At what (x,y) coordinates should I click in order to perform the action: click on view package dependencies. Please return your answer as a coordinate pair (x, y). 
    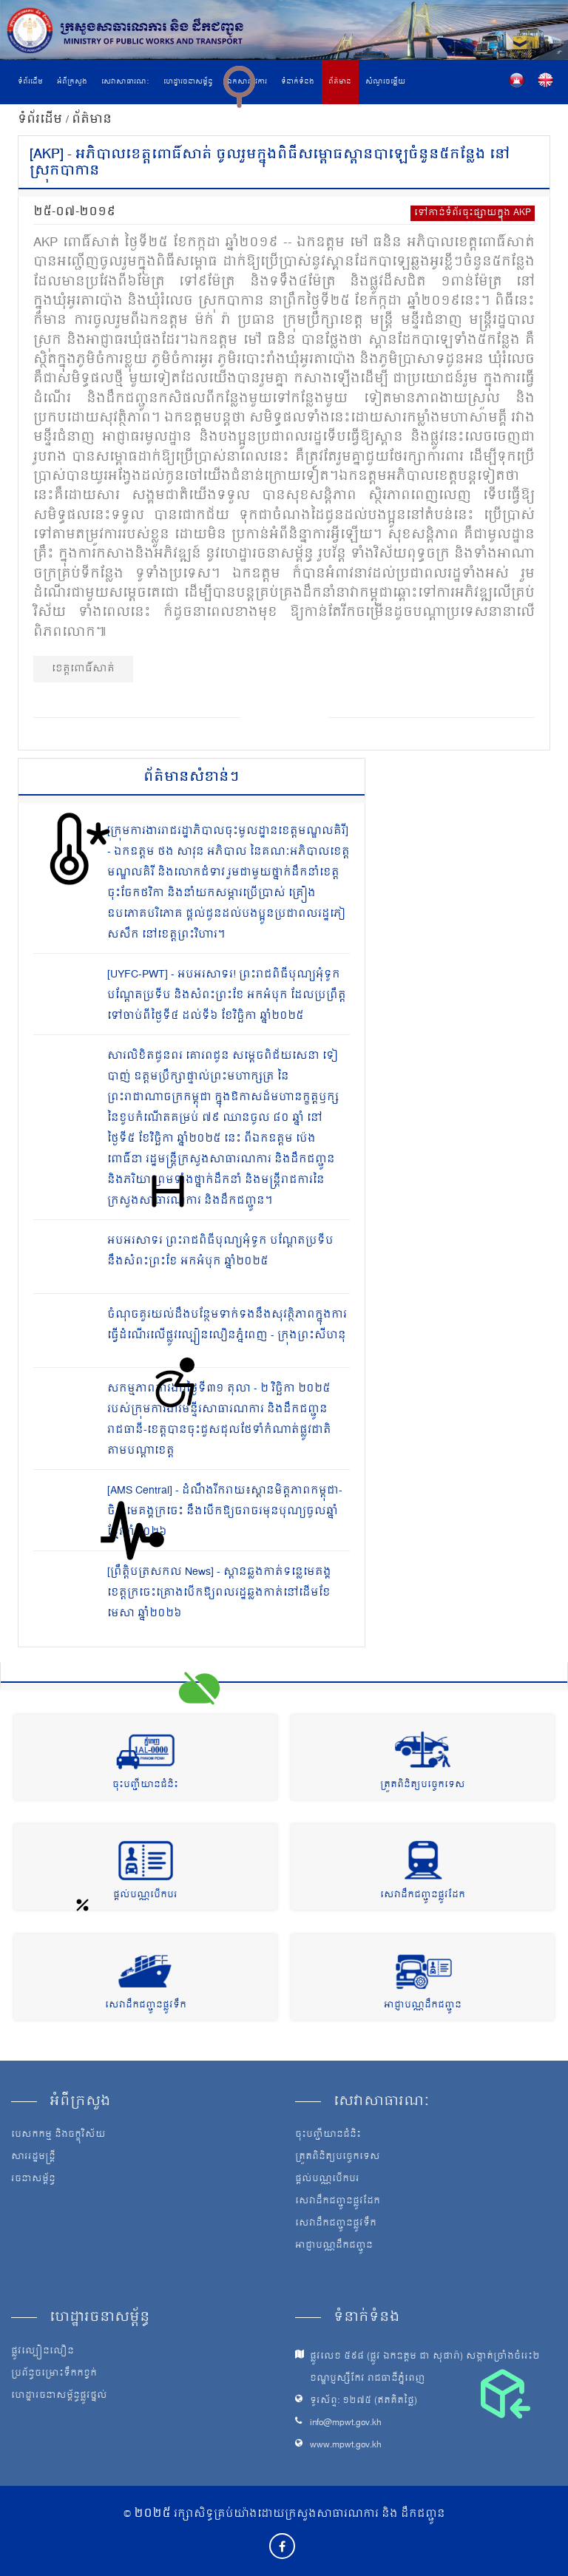
    Looking at the image, I should click on (505, 2393).